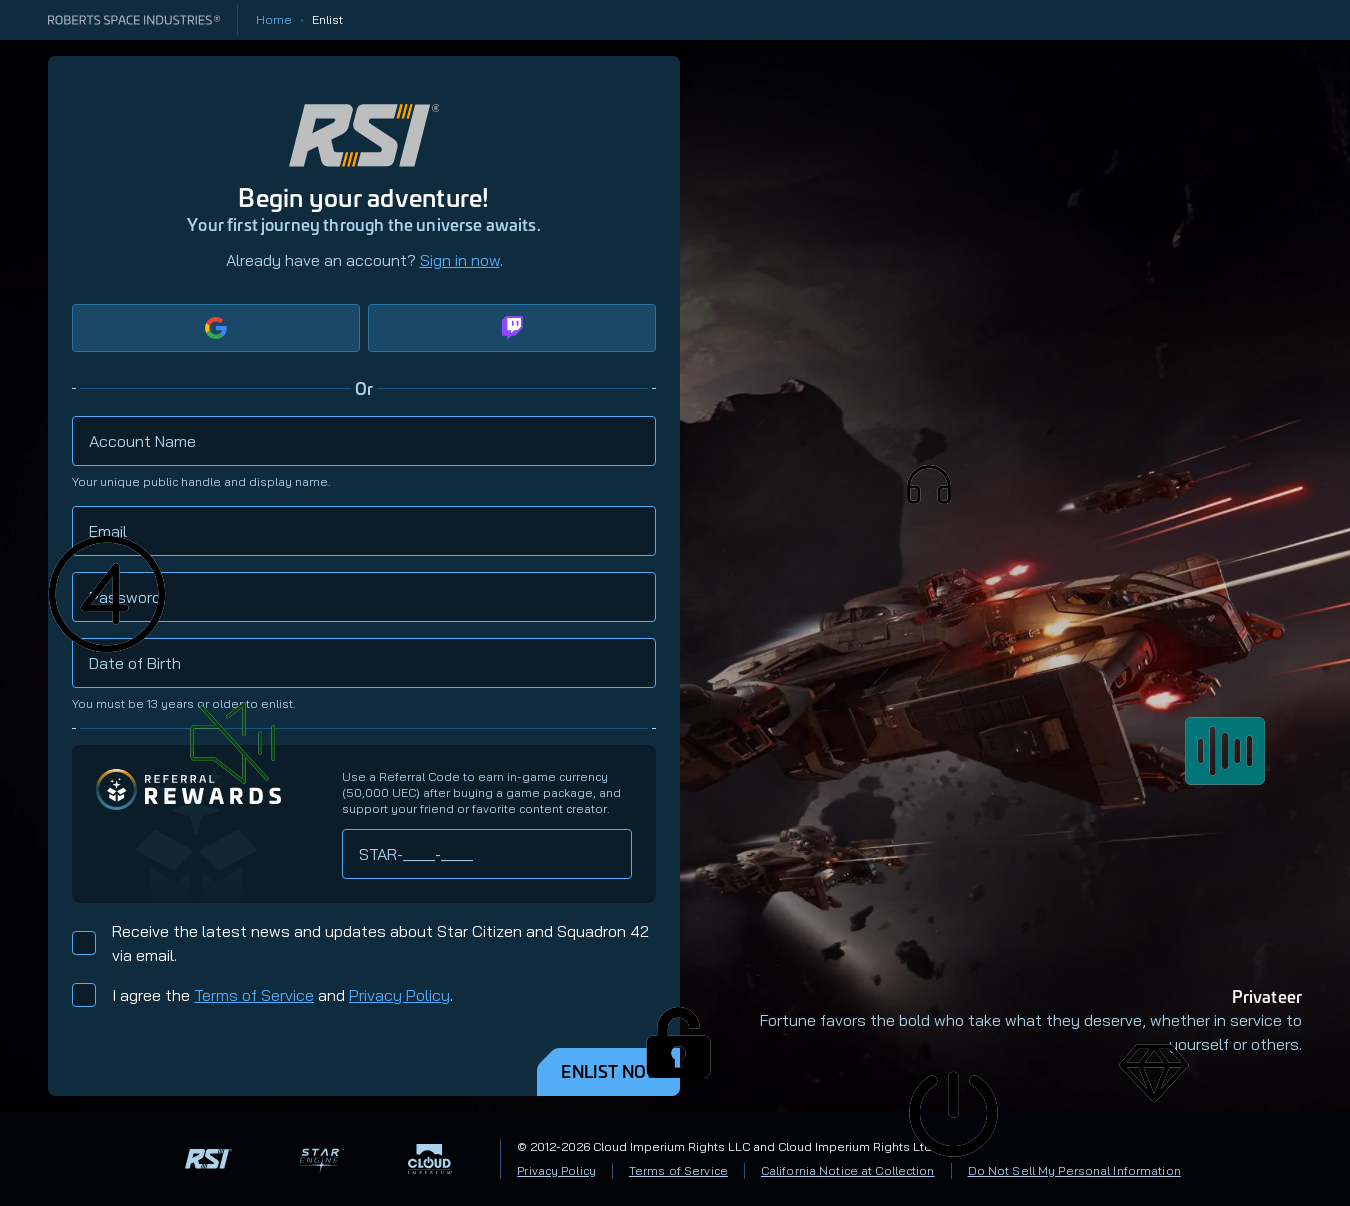 Image resolution: width=1350 pixels, height=1206 pixels. What do you see at coordinates (1225, 751) in the screenshot?
I see `access audio or sound settings` at bounding box center [1225, 751].